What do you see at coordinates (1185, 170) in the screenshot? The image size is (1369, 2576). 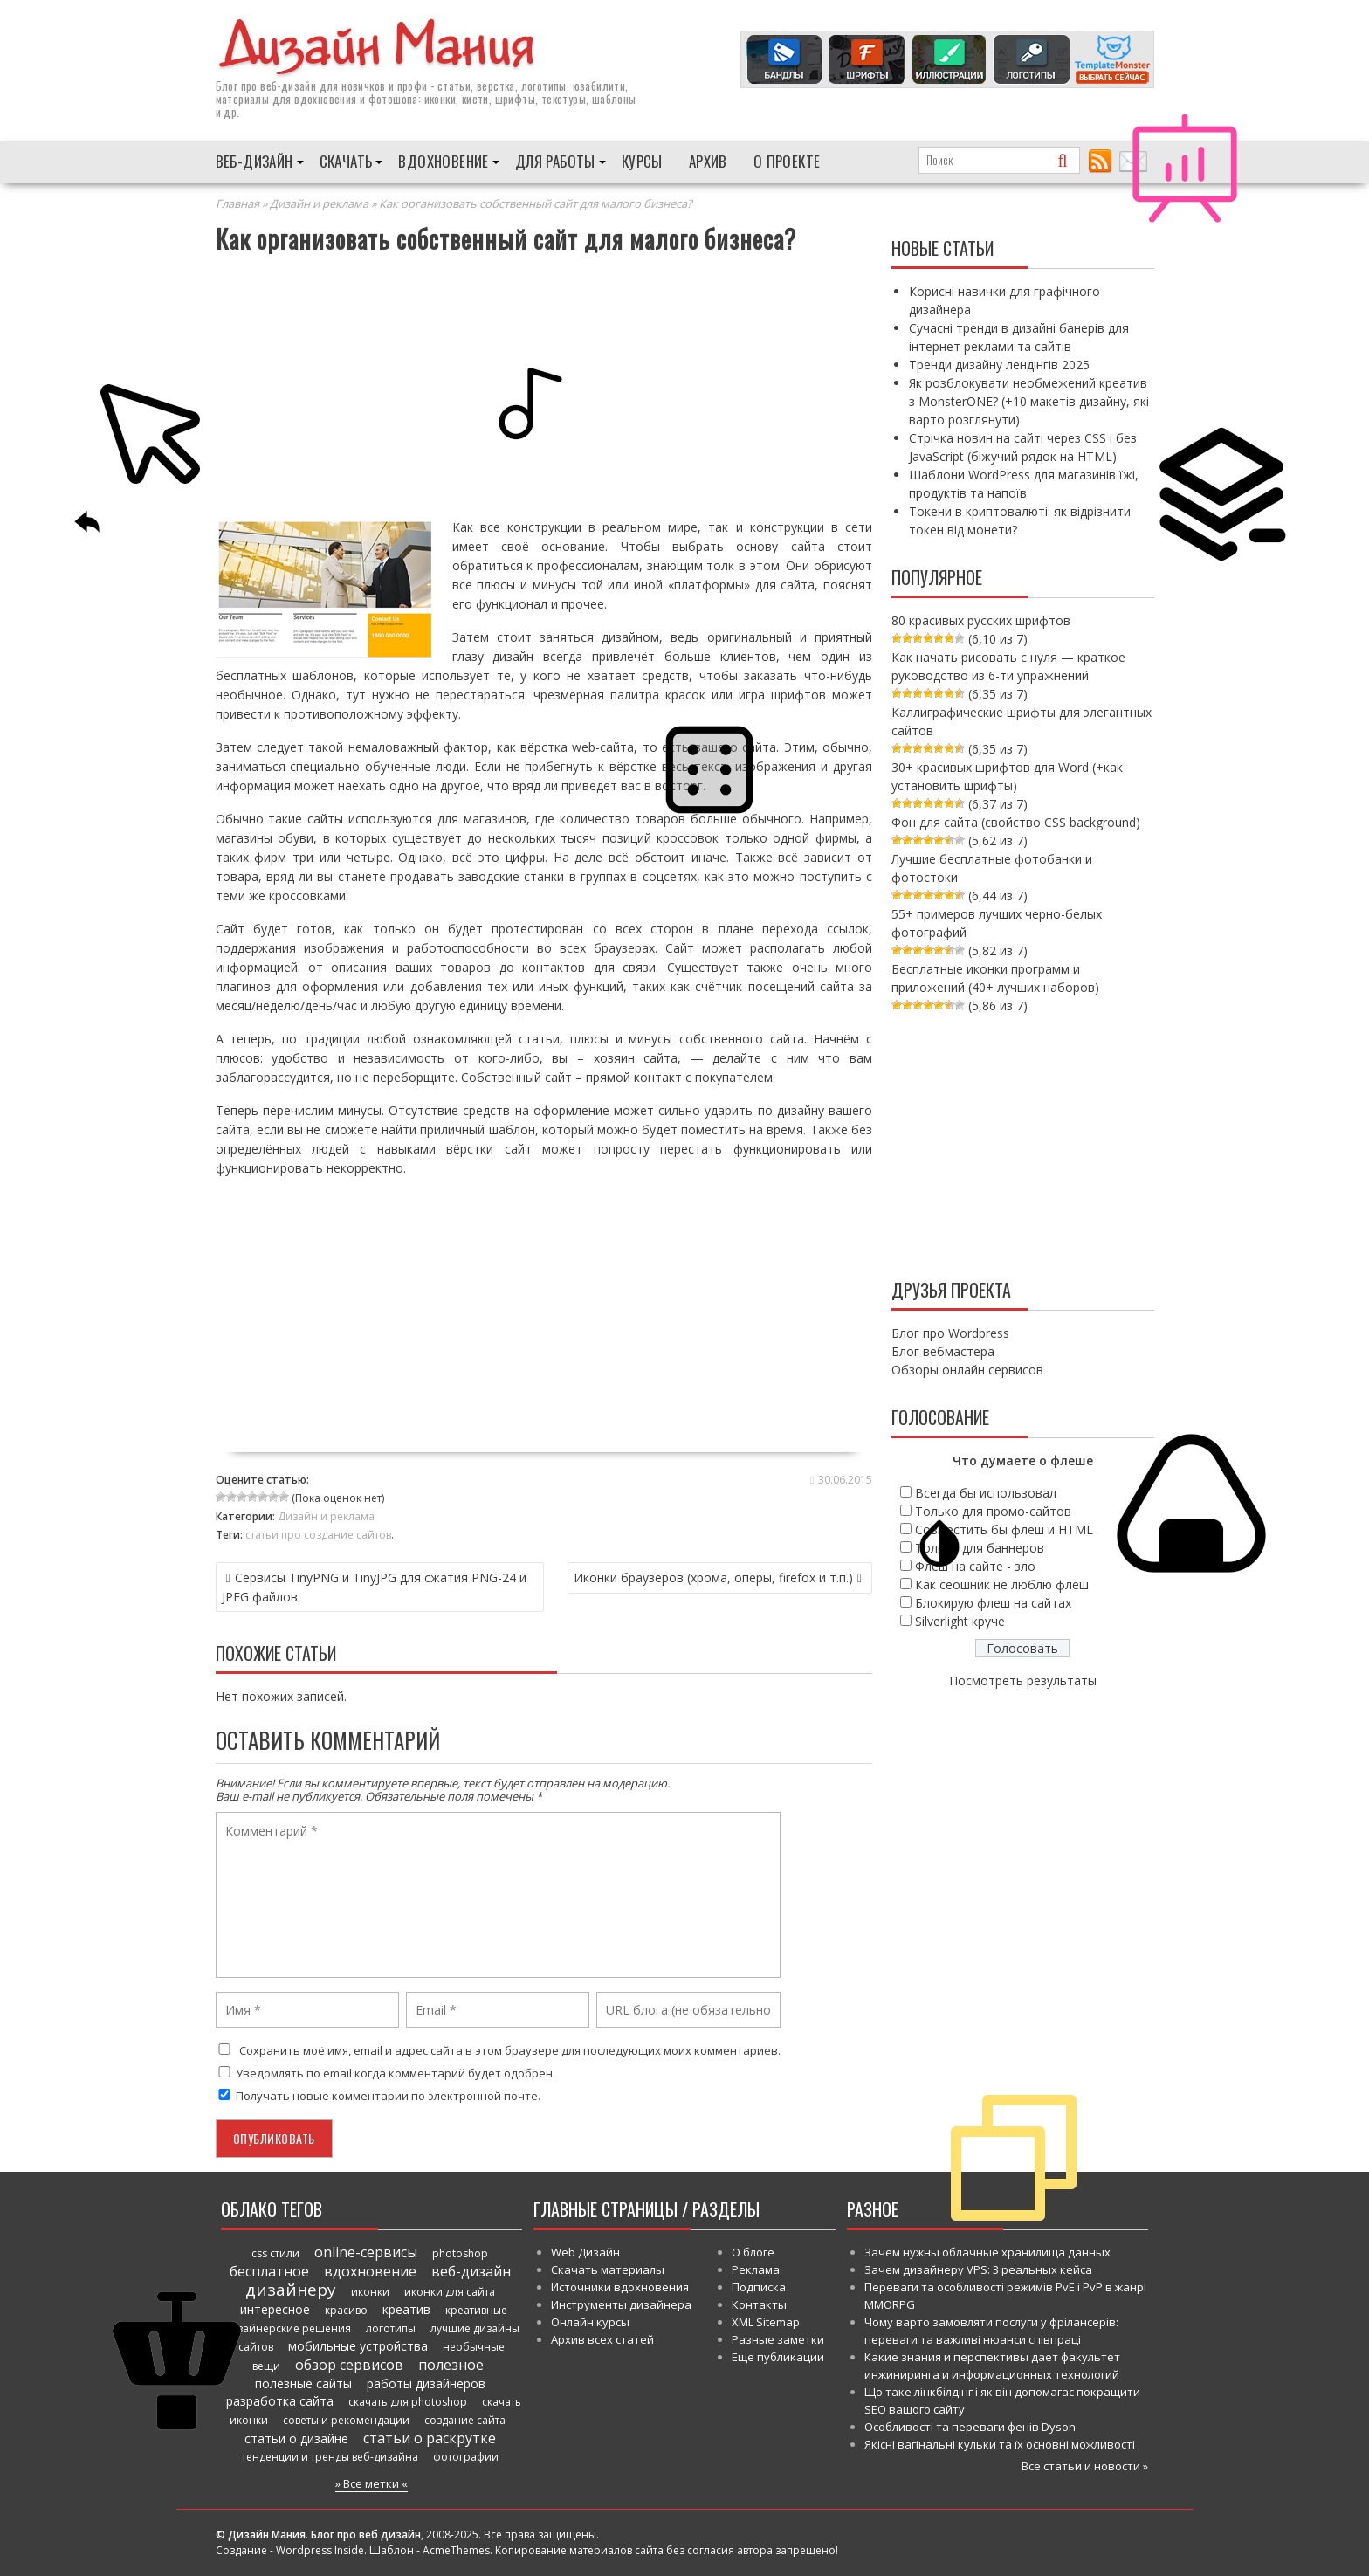 I see `view presentation with chart data` at bounding box center [1185, 170].